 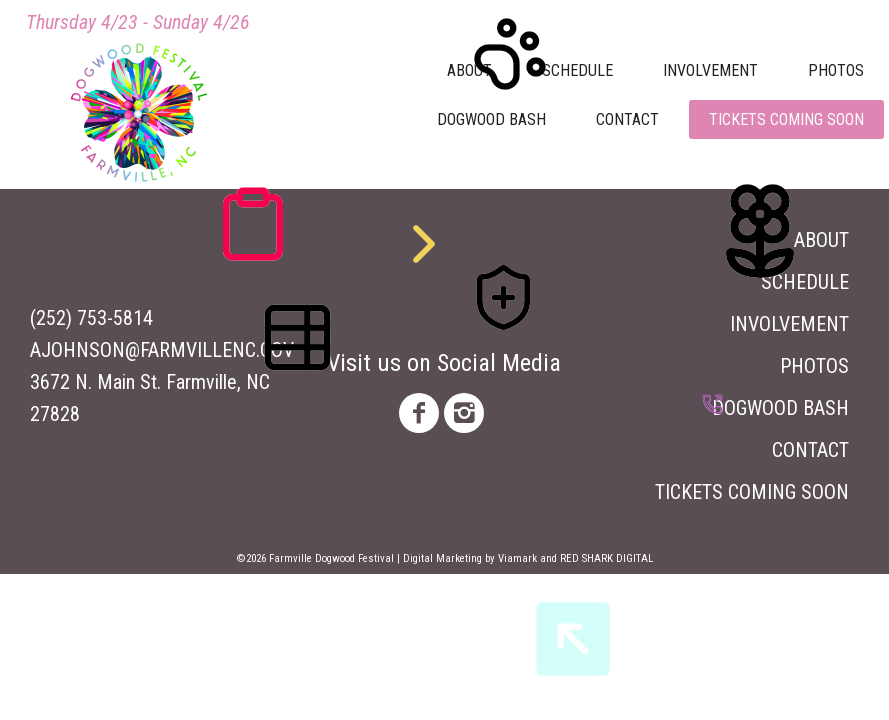 I want to click on access table settings or configuration options, so click(x=297, y=337).